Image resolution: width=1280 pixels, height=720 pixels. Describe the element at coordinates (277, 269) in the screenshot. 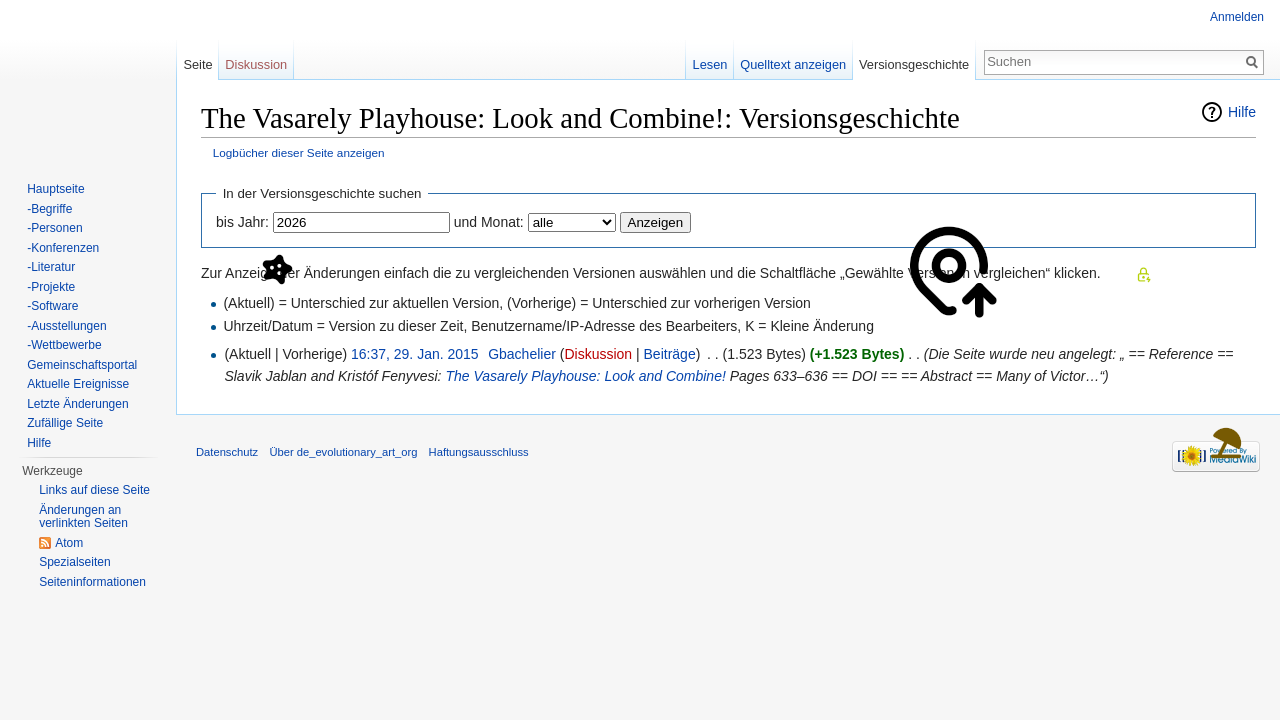

I see `indicates a disease or infection status` at that location.